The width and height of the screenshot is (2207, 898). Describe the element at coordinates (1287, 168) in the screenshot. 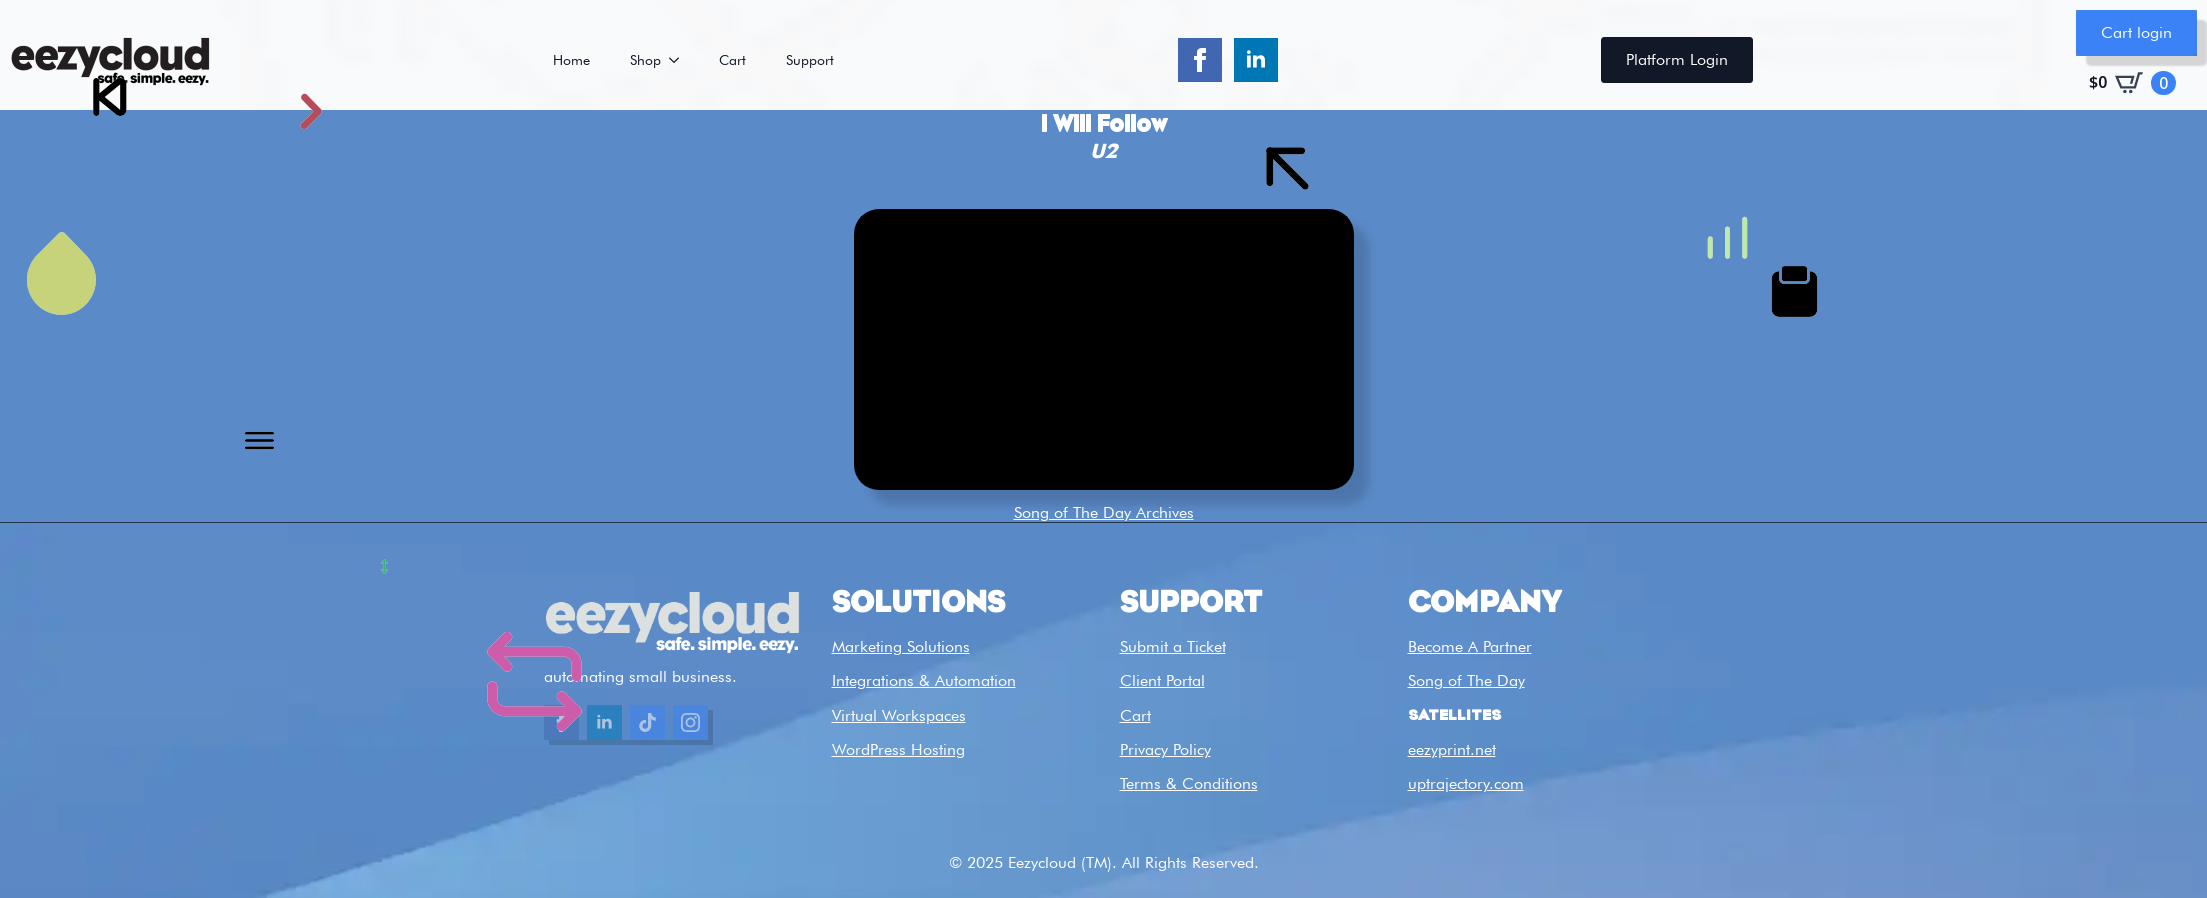

I see `navigate back to previous screen` at that location.